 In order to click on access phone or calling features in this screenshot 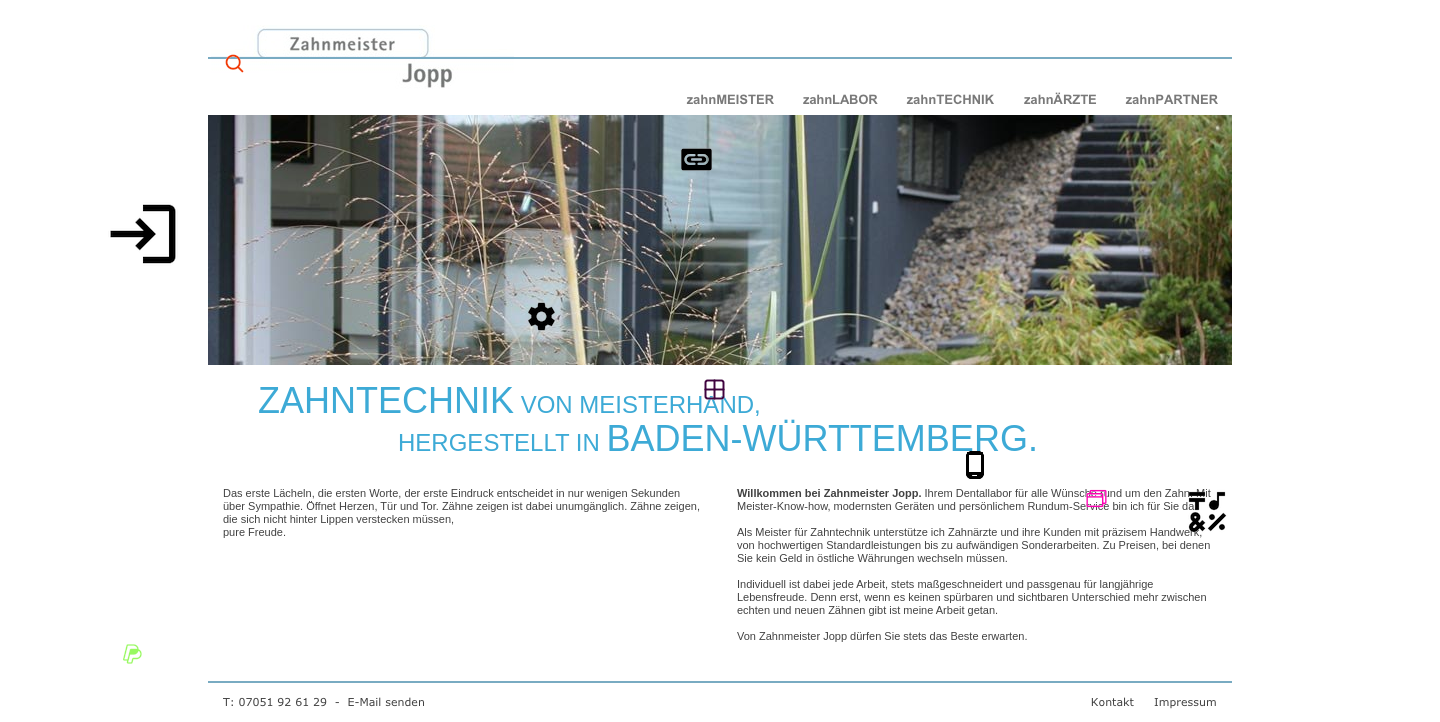, I will do `click(975, 465)`.